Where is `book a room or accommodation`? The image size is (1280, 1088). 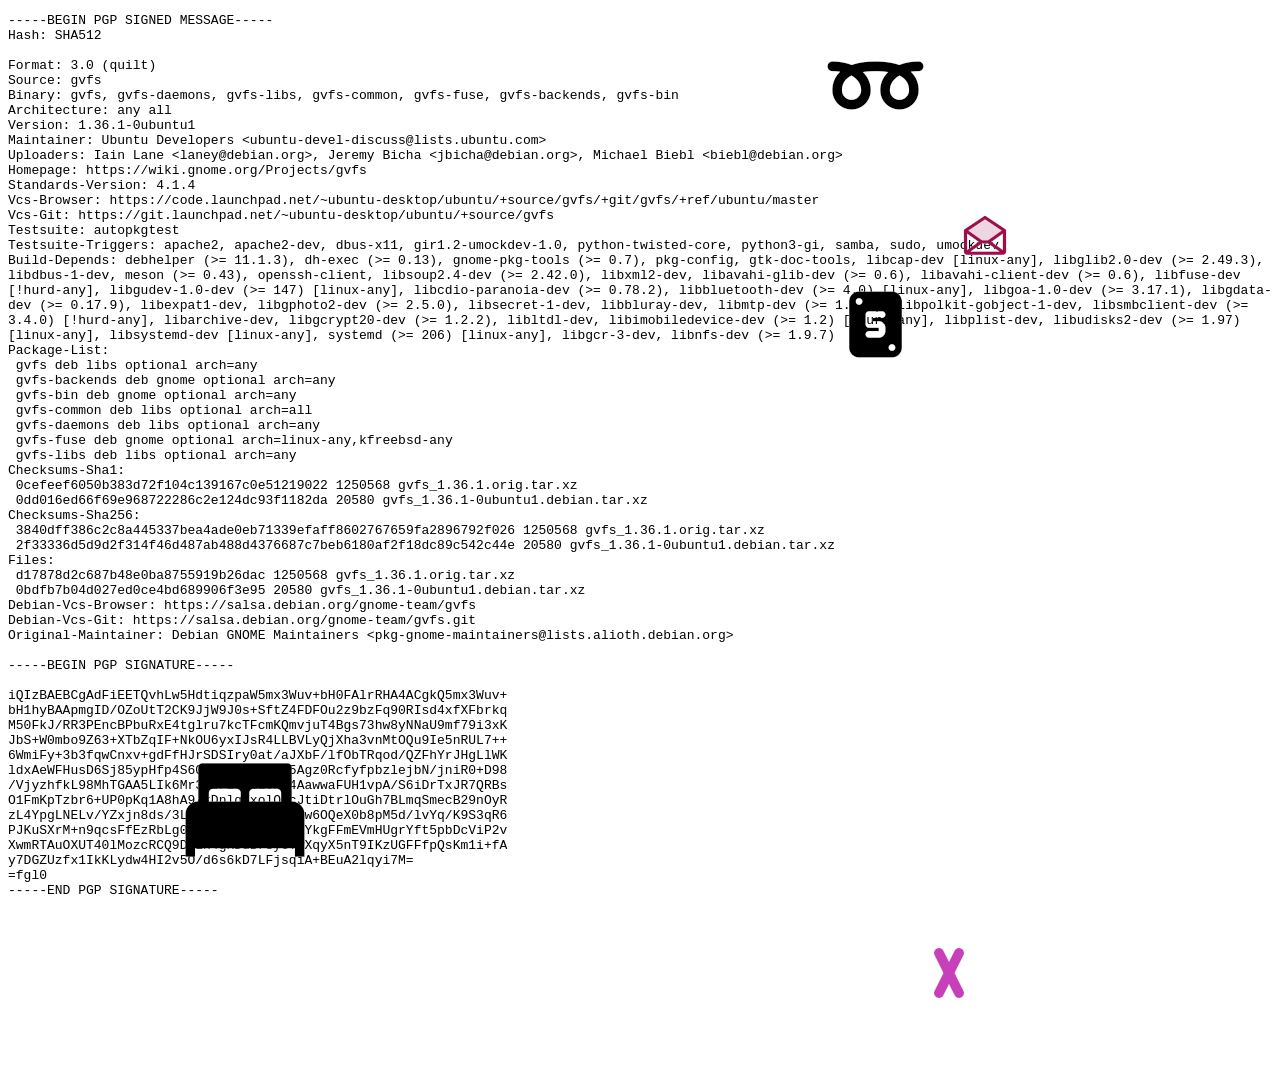
book a room or accommodation is located at coordinates (245, 810).